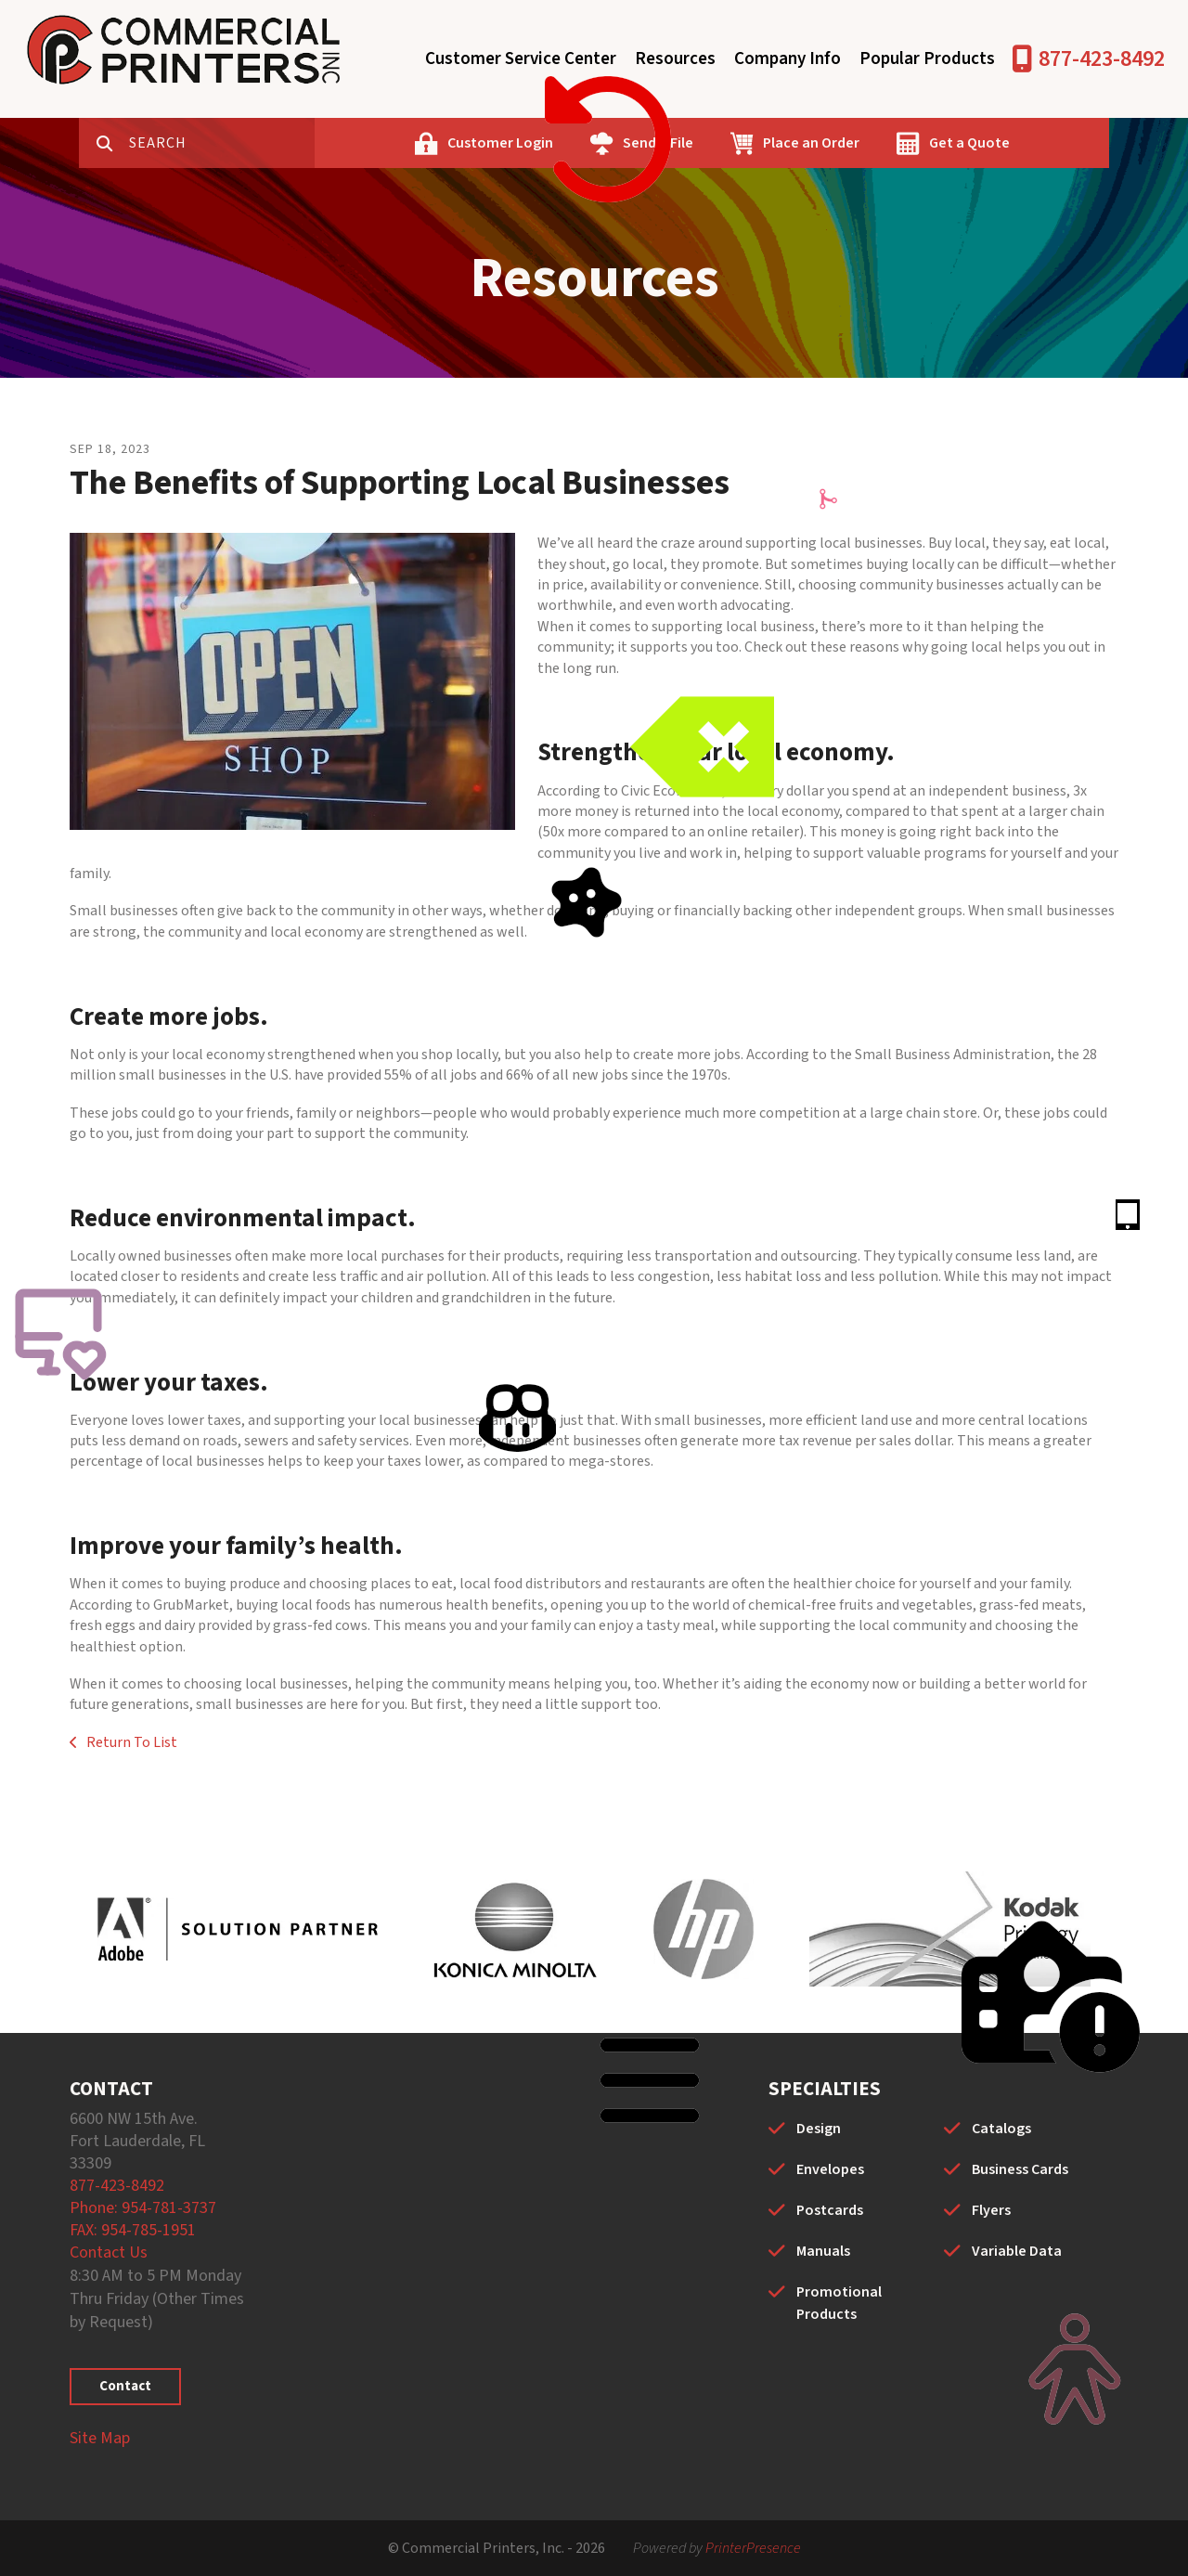 The width and height of the screenshot is (1188, 2576). I want to click on delete the previous character, so click(702, 746).